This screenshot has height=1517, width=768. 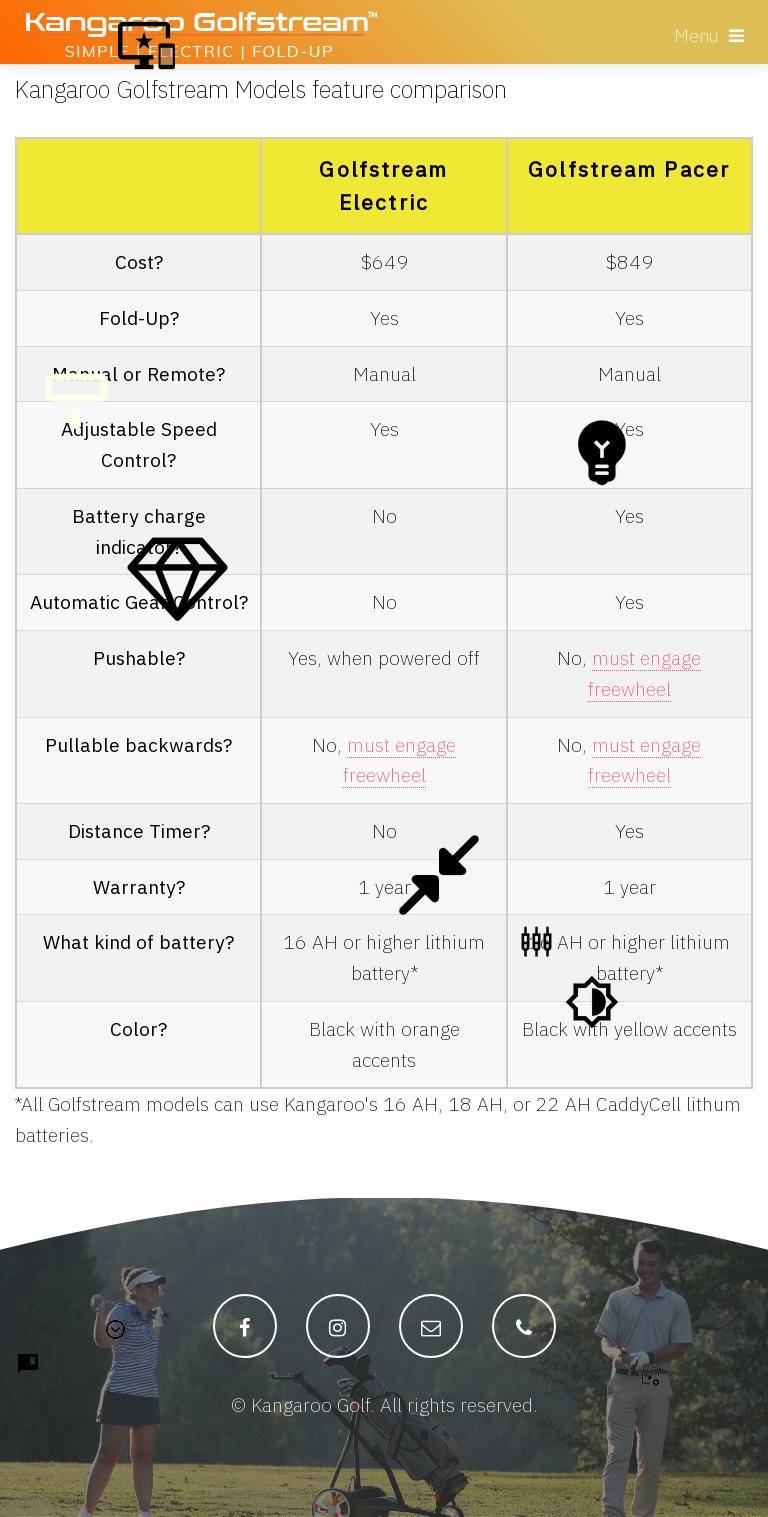 What do you see at coordinates (76, 401) in the screenshot?
I see `insert a new row below` at bounding box center [76, 401].